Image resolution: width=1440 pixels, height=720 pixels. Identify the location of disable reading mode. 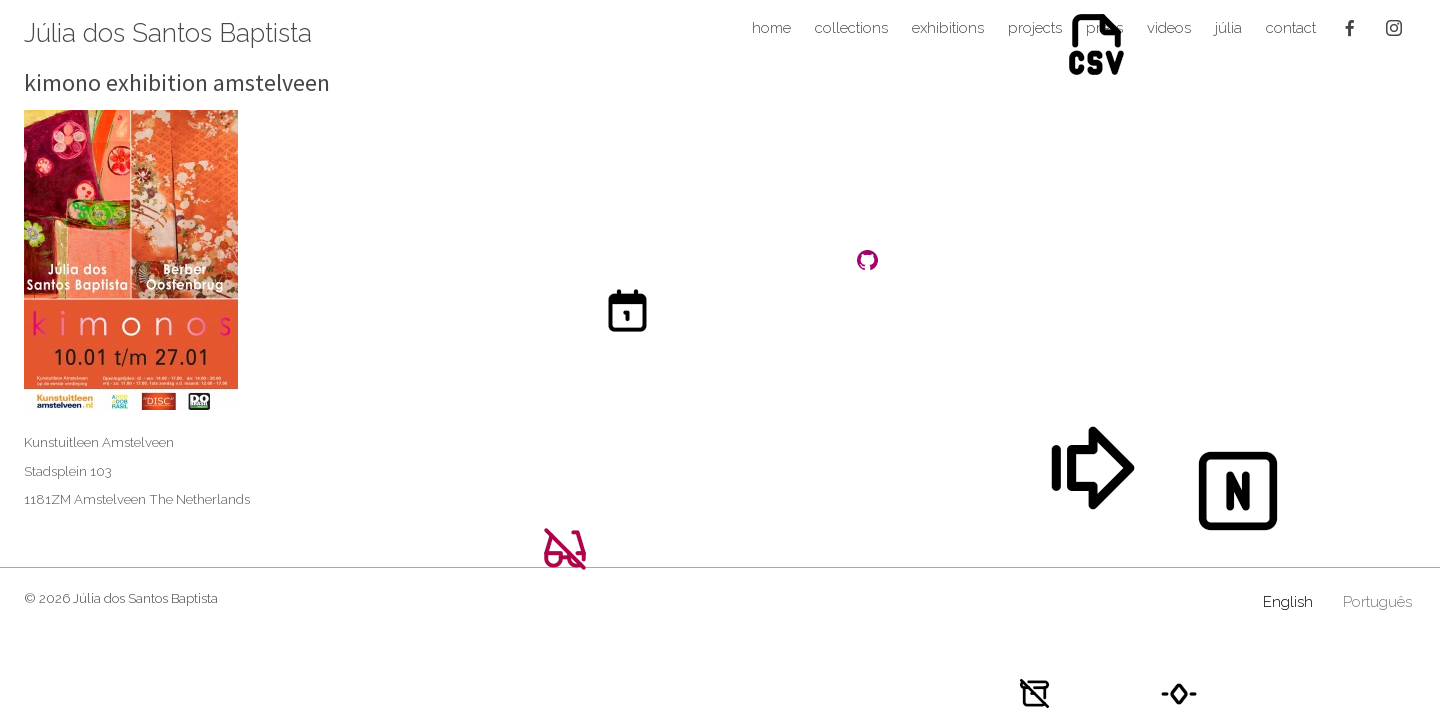
(565, 549).